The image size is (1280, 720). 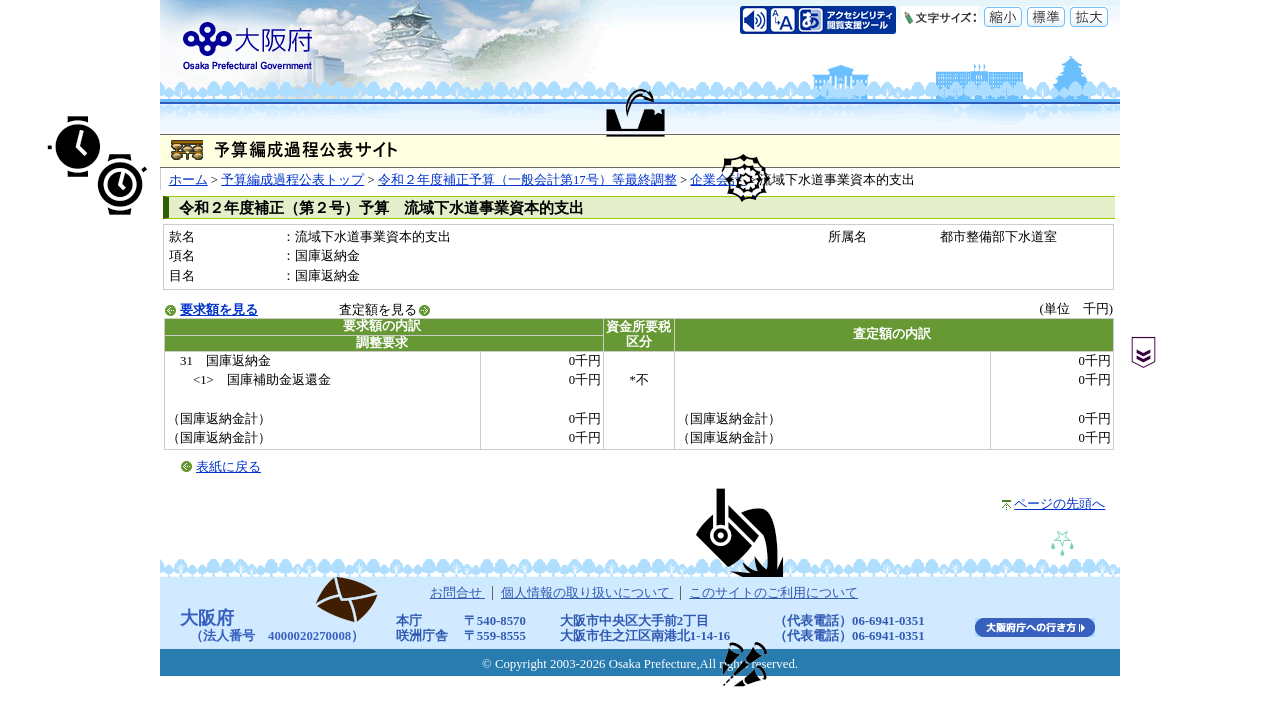 I want to click on play sound effects or celebration audio, so click(x=745, y=664).